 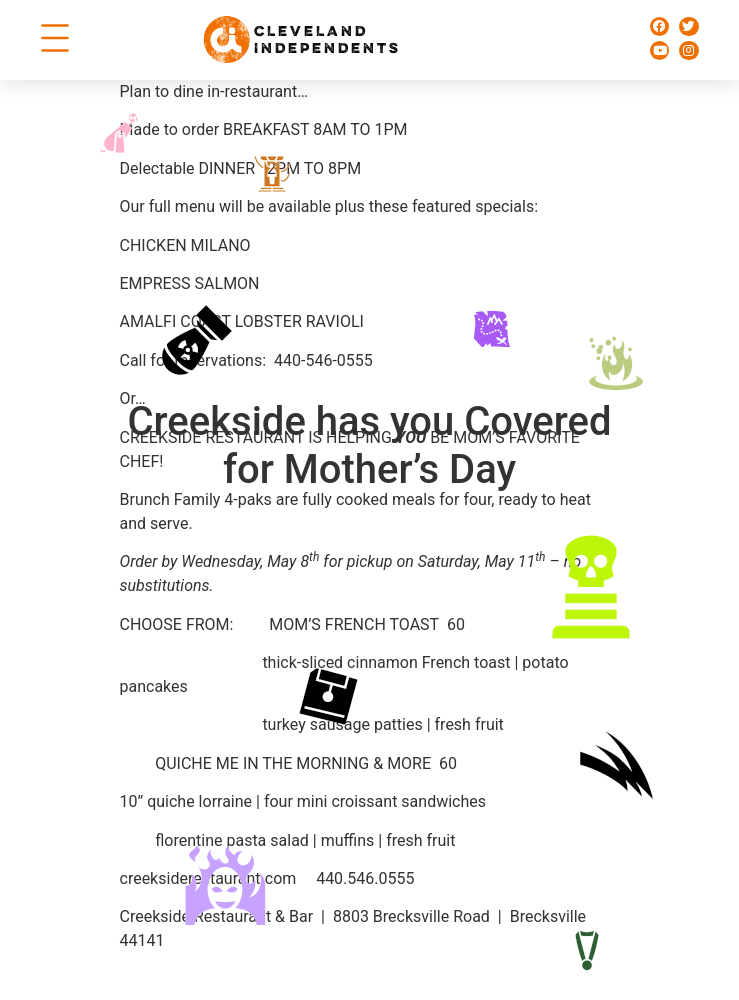 What do you see at coordinates (591, 587) in the screenshot?
I see `indicates a telefrag kill in-game` at bounding box center [591, 587].